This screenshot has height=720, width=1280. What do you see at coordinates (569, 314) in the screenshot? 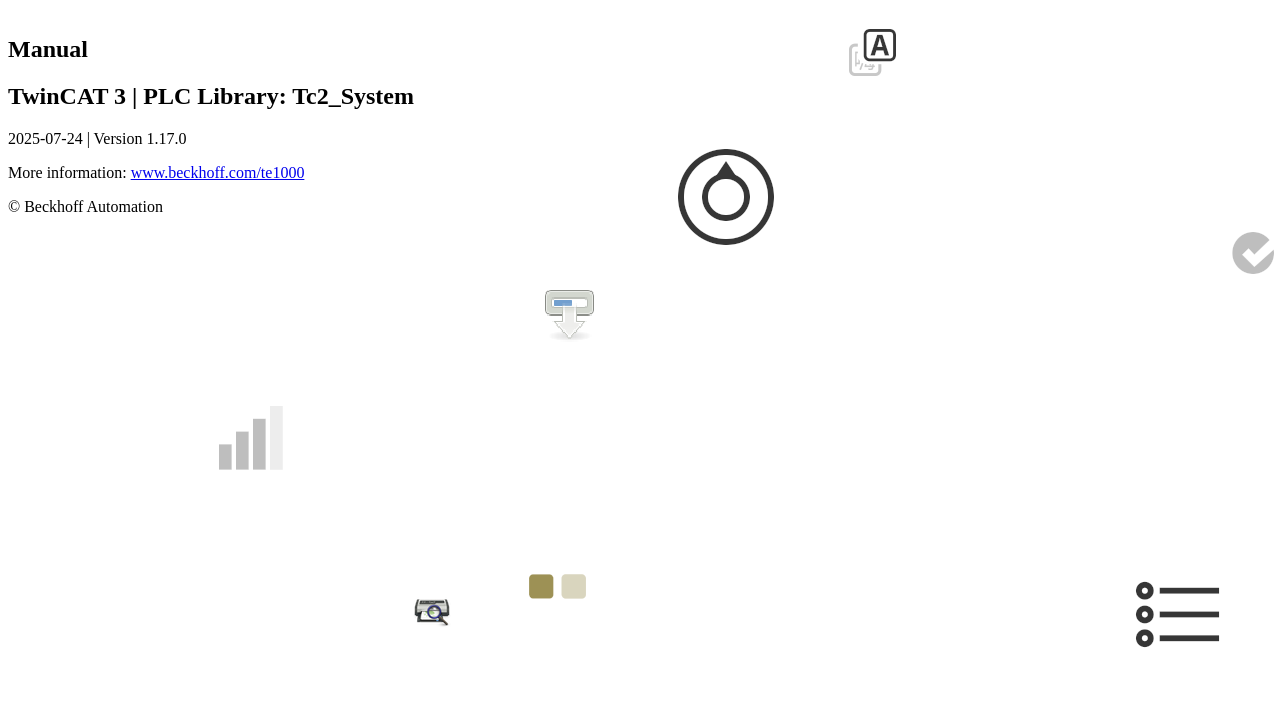
I see `access your downloads folder` at bounding box center [569, 314].